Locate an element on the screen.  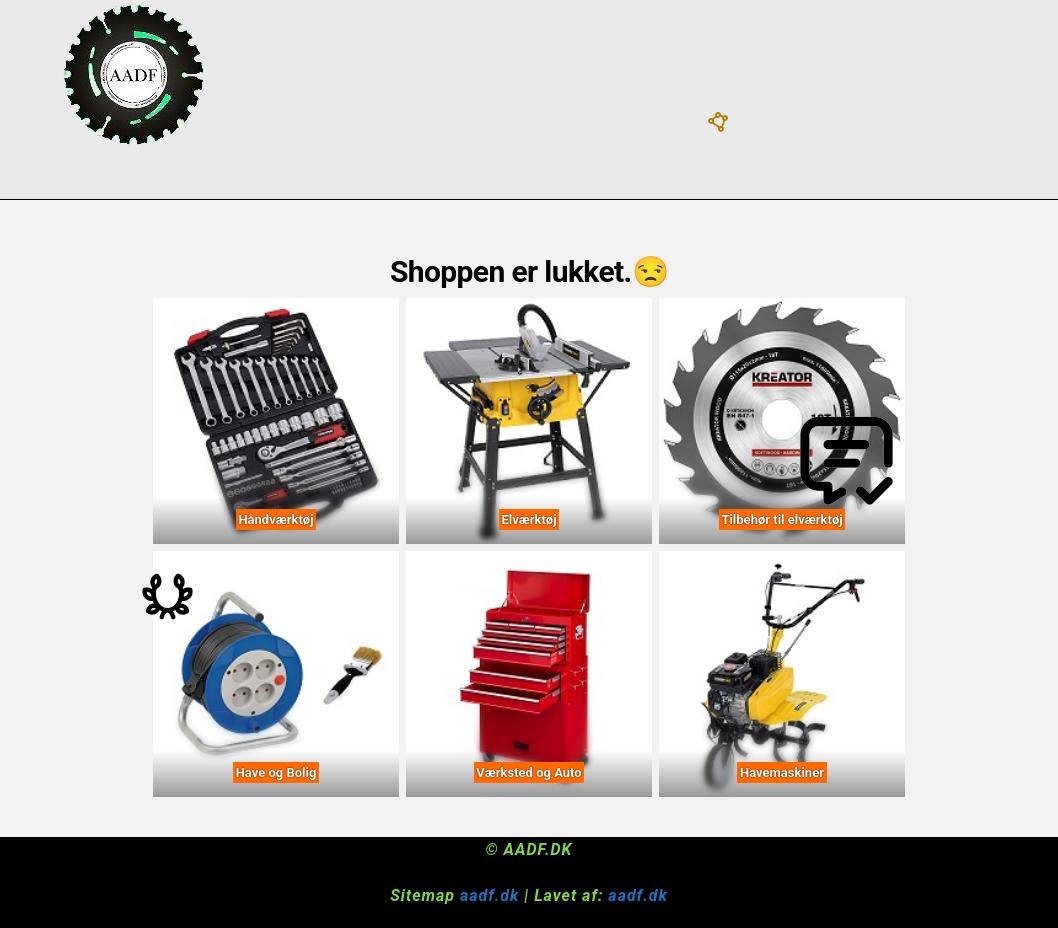
message sent successfully is located at coordinates (846, 458).